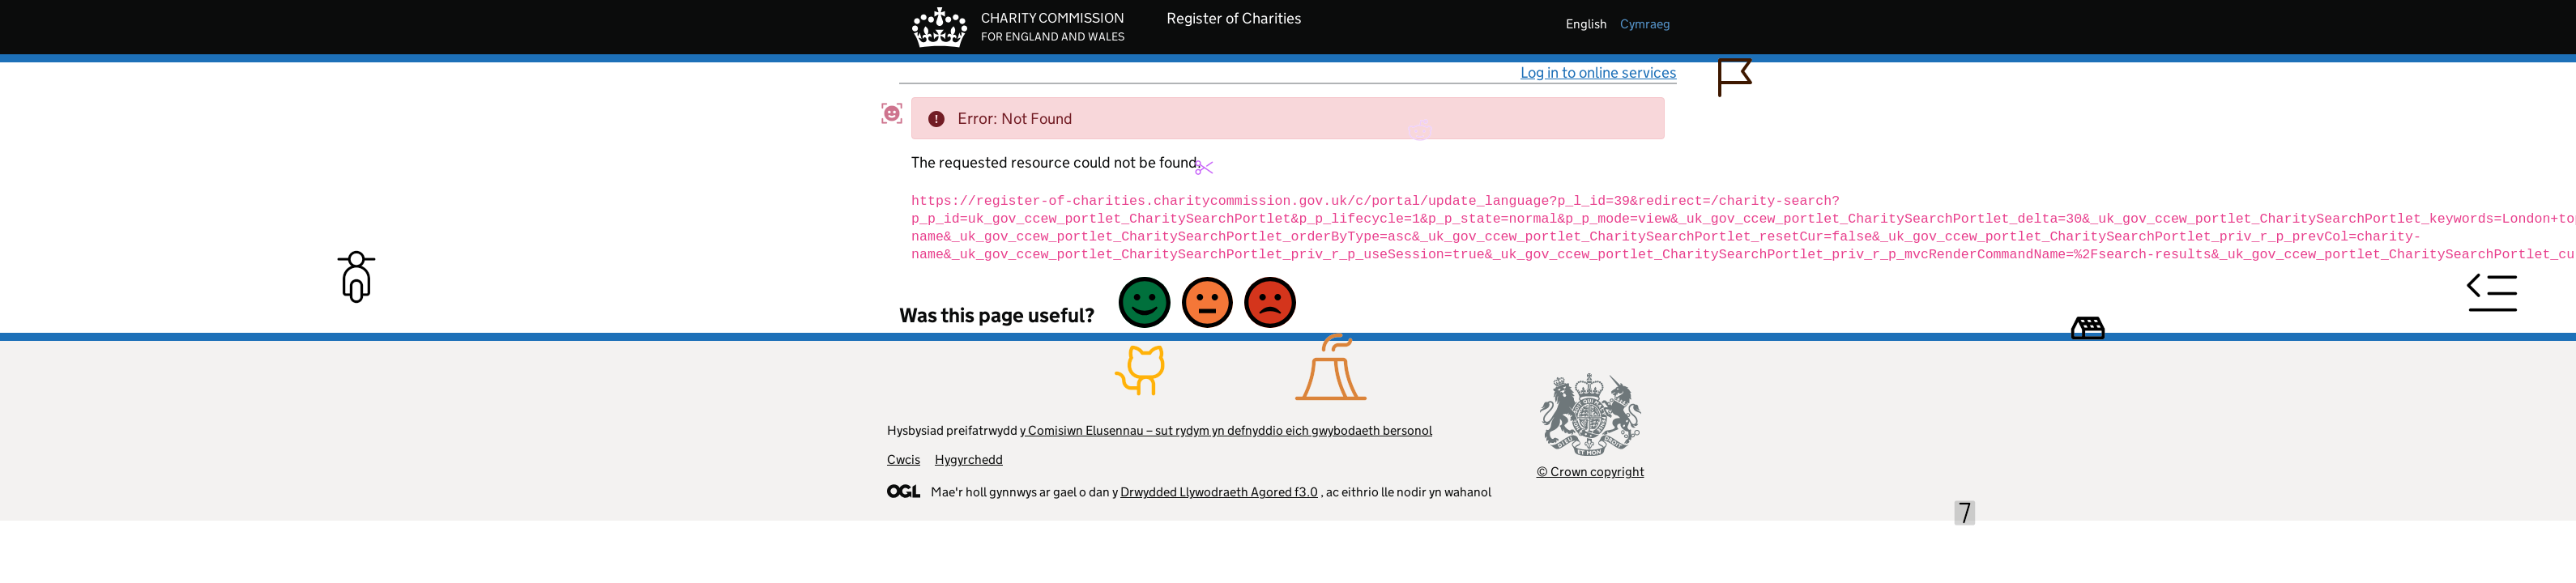  What do you see at coordinates (2088, 329) in the screenshot?
I see `access solar energy or roof panel settings` at bounding box center [2088, 329].